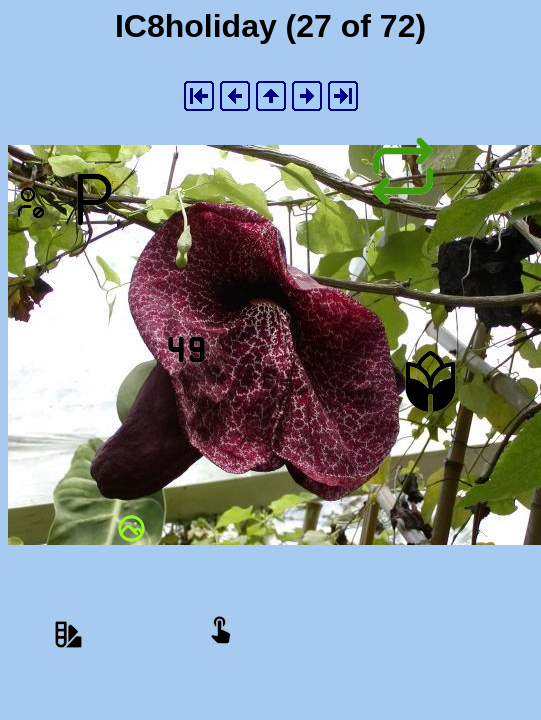  Describe the element at coordinates (131, 528) in the screenshot. I see `view photo gallery` at that location.